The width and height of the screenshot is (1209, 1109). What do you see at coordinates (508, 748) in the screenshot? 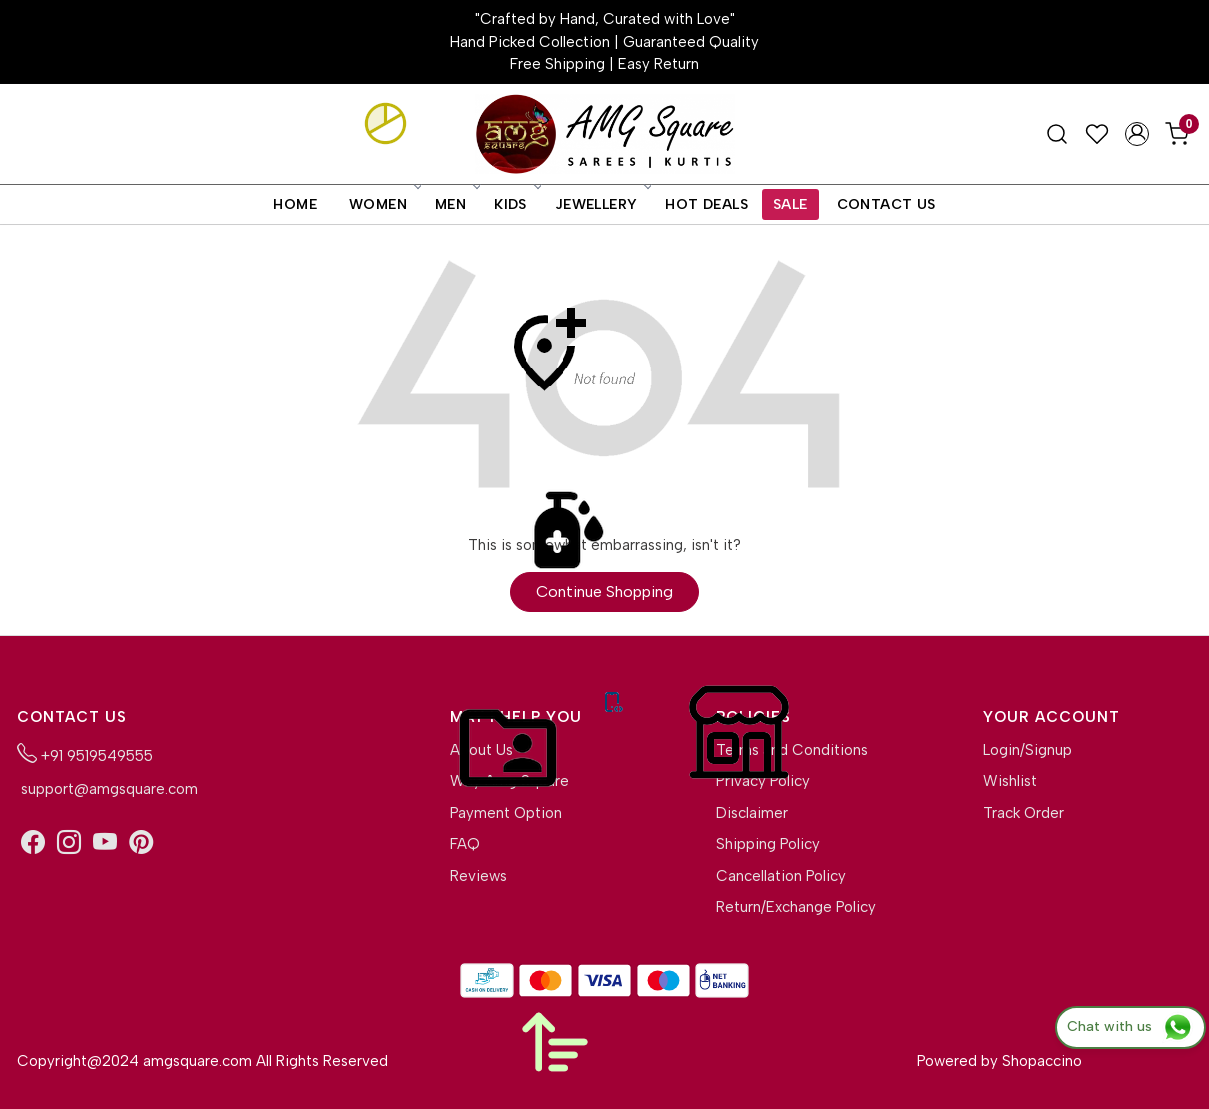
I see `access shared folders` at bounding box center [508, 748].